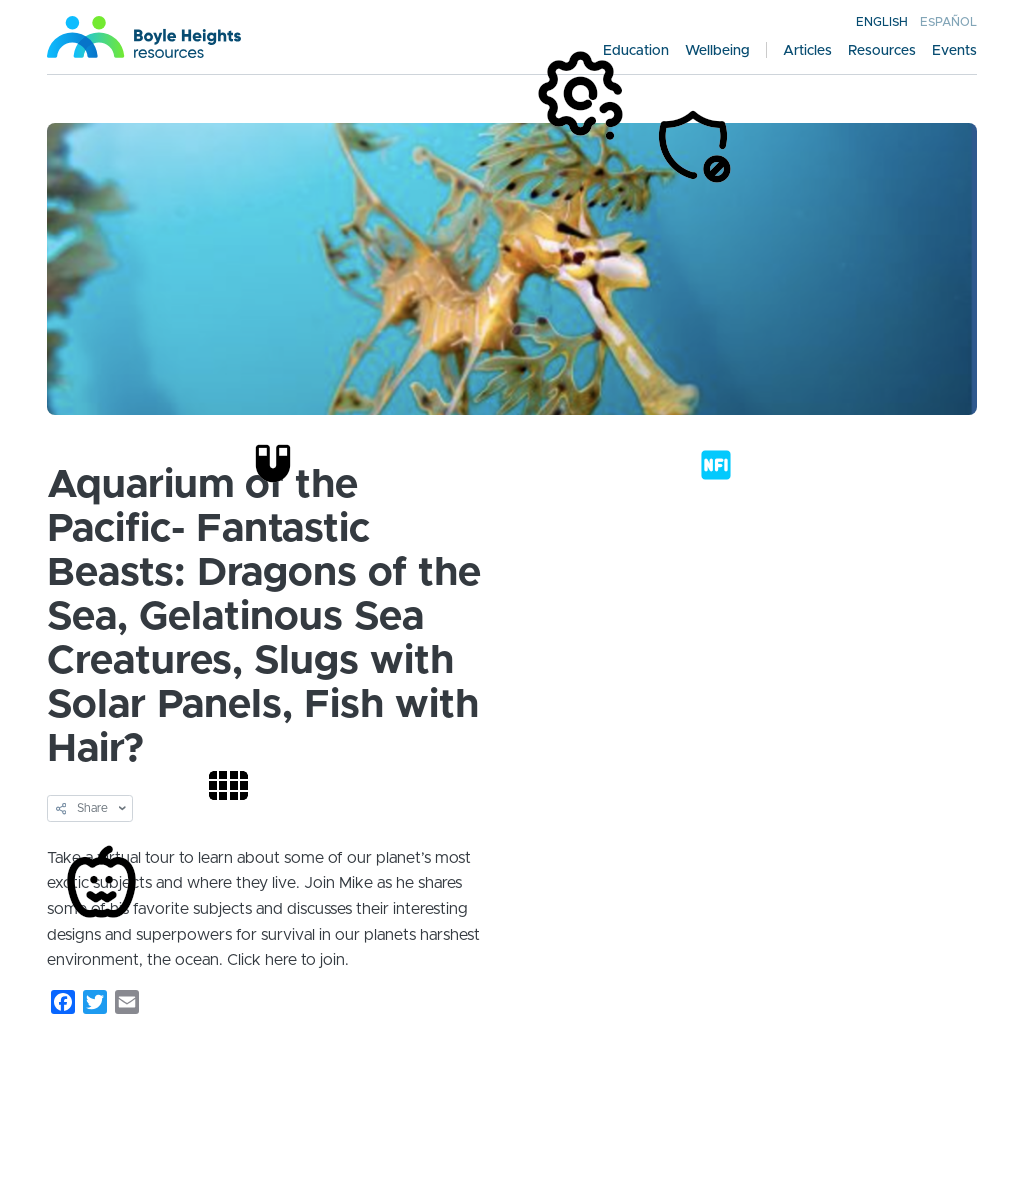 The width and height of the screenshot is (1024, 1189). Describe the element at coordinates (273, 462) in the screenshot. I see `activate magnetic snap or alignment tool` at that location.